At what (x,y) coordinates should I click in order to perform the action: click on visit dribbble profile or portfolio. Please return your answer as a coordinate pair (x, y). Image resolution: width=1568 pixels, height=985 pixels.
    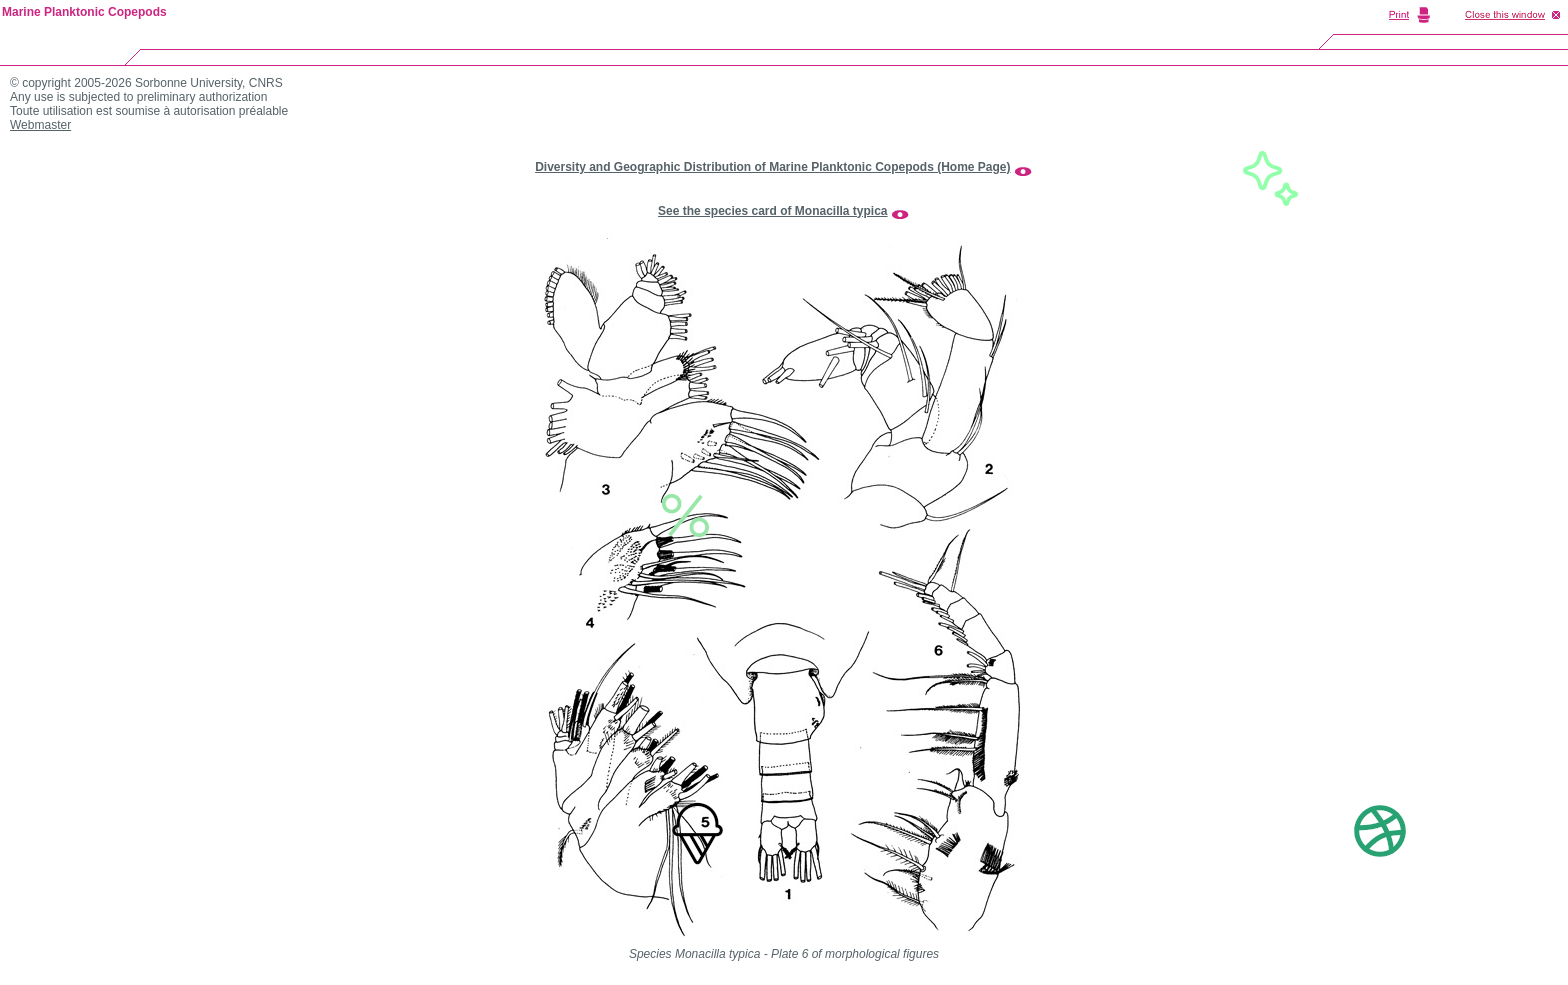
    Looking at the image, I should click on (1380, 831).